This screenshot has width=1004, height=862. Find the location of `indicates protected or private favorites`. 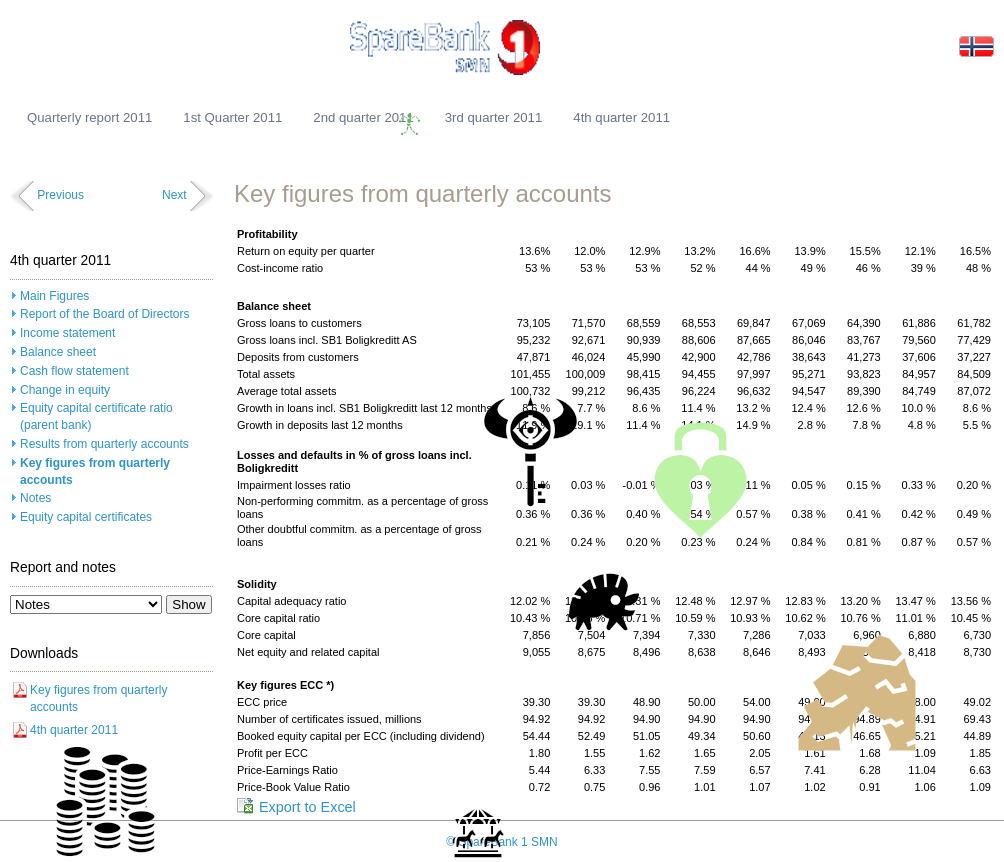

indicates protected or private favorites is located at coordinates (700, 480).